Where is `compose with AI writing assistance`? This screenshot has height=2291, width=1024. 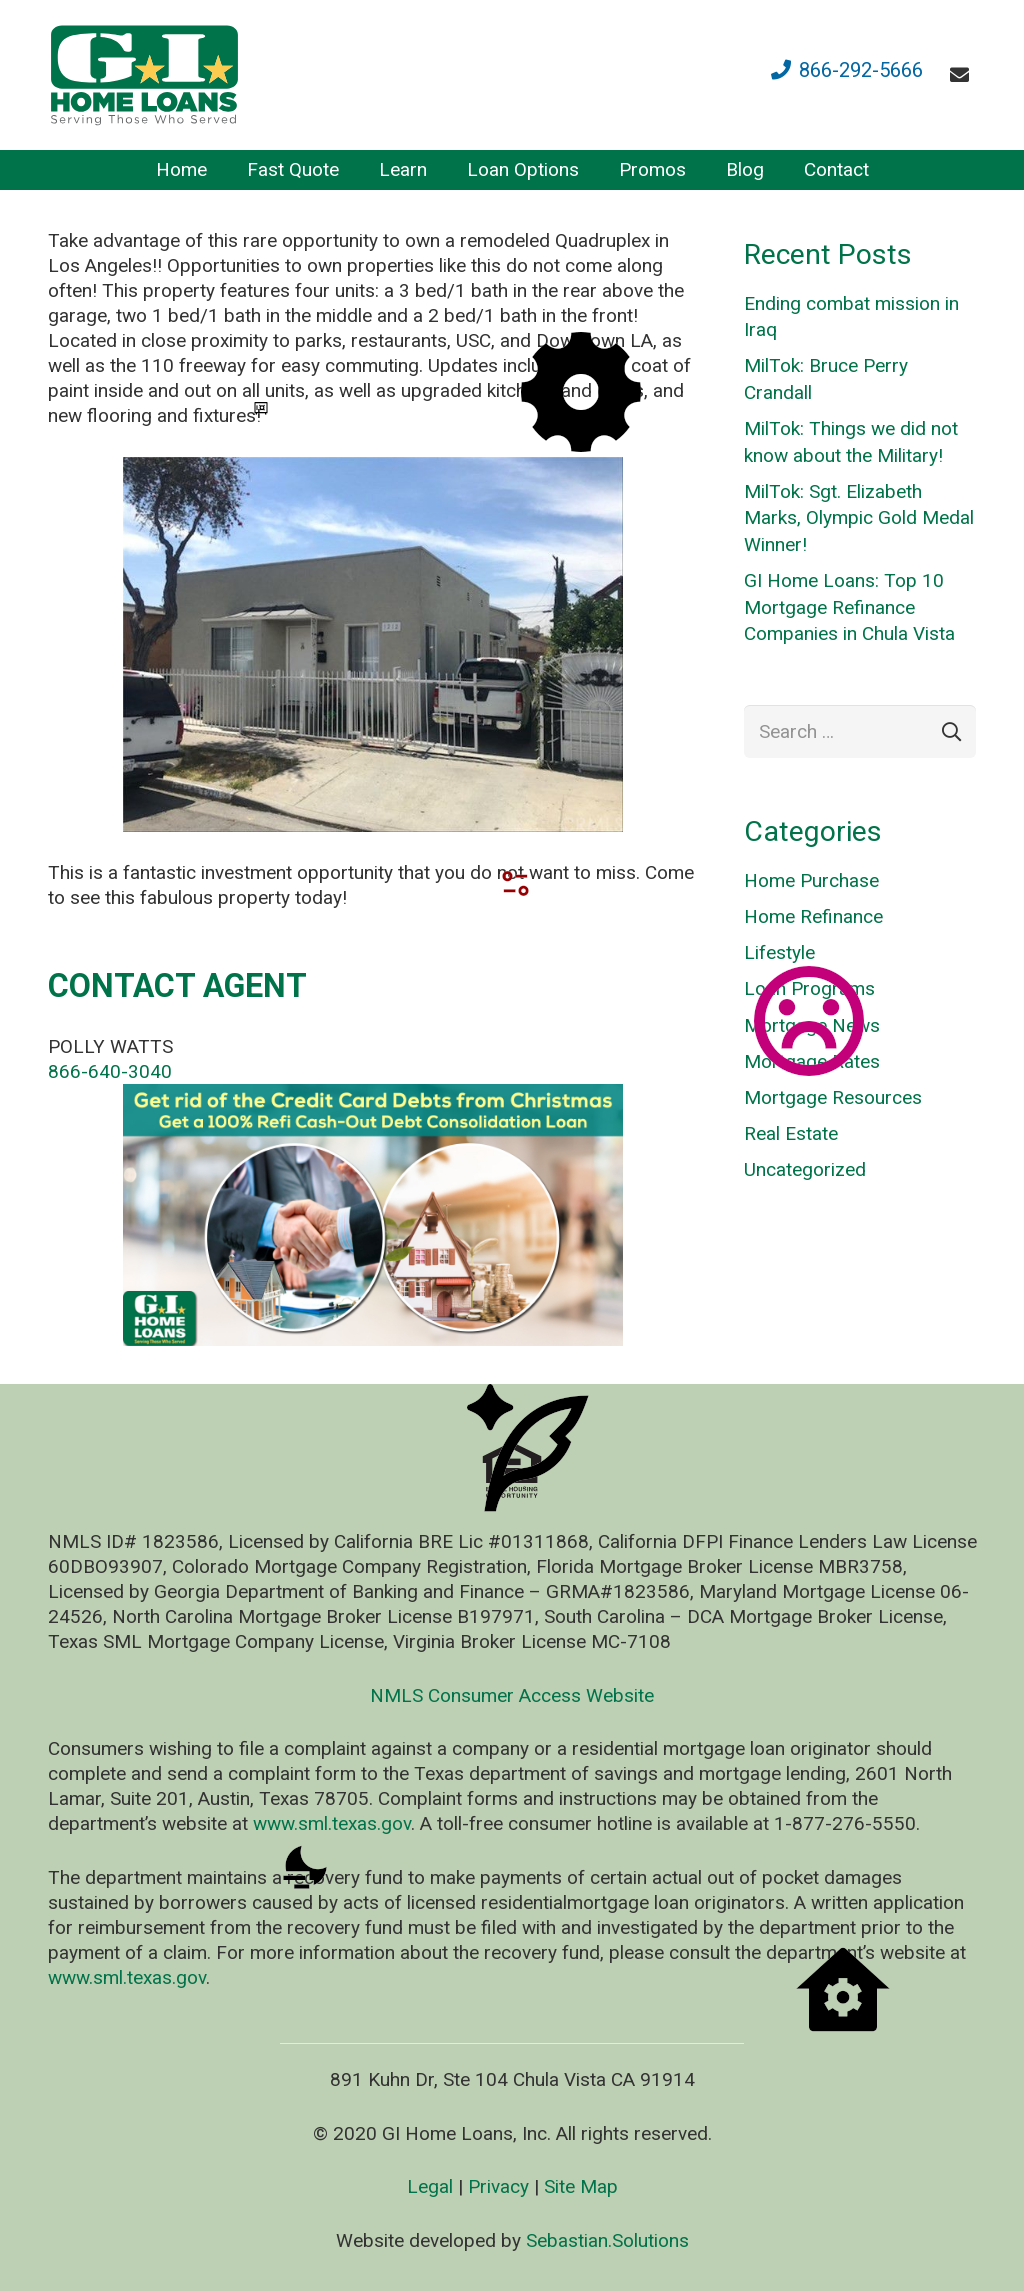
compose with AI writing assistance is located at coordinates (536, 1453).